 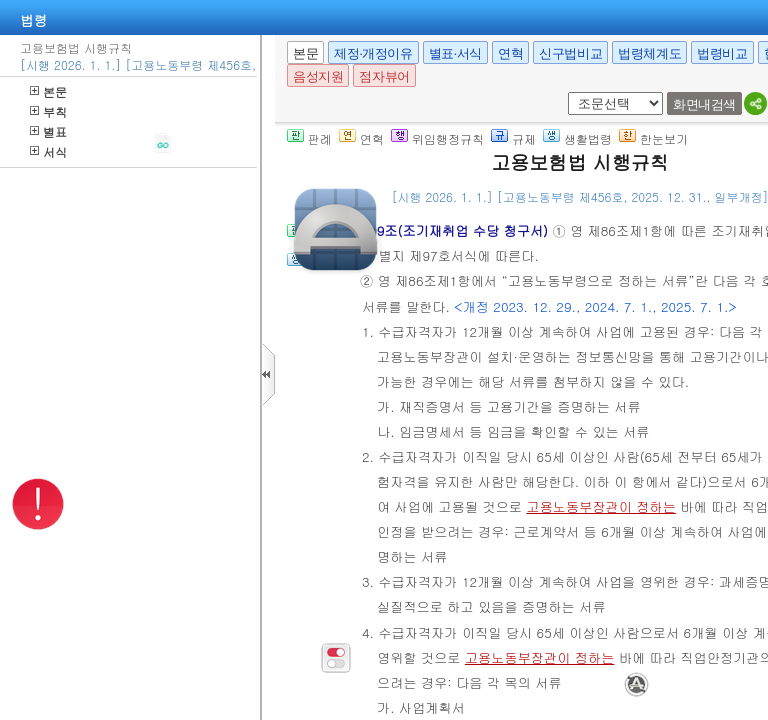 I want to click on a Go programming language source file, so click(x=163, y=143).